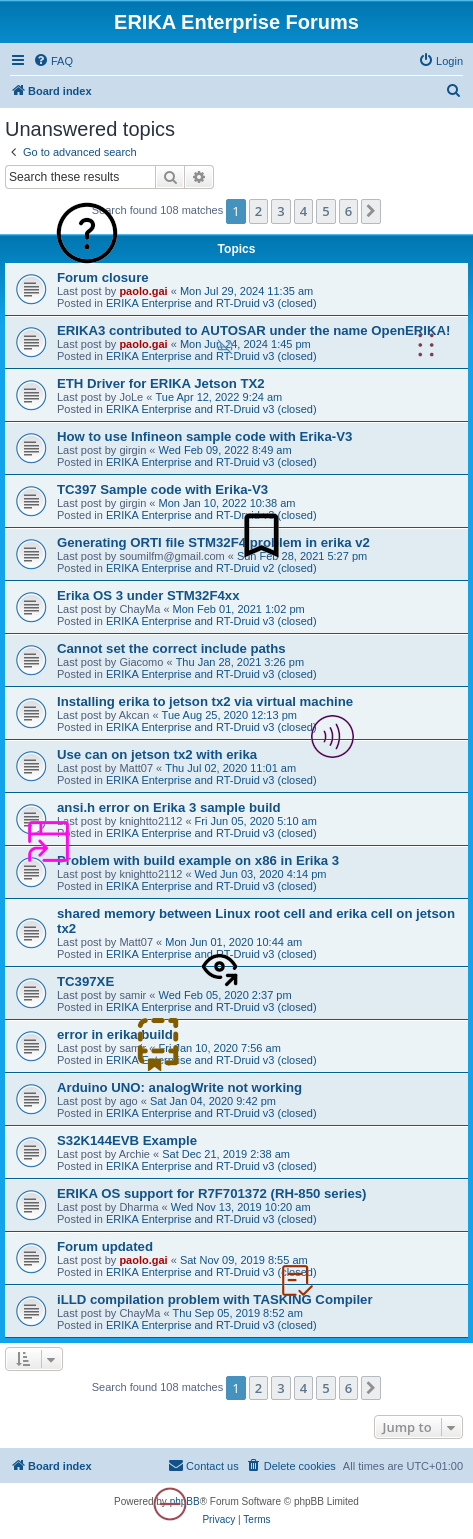  Describe the element at coordinates (225, 347) in the screenshot. I see `no smoking allowed in this area` at that location.